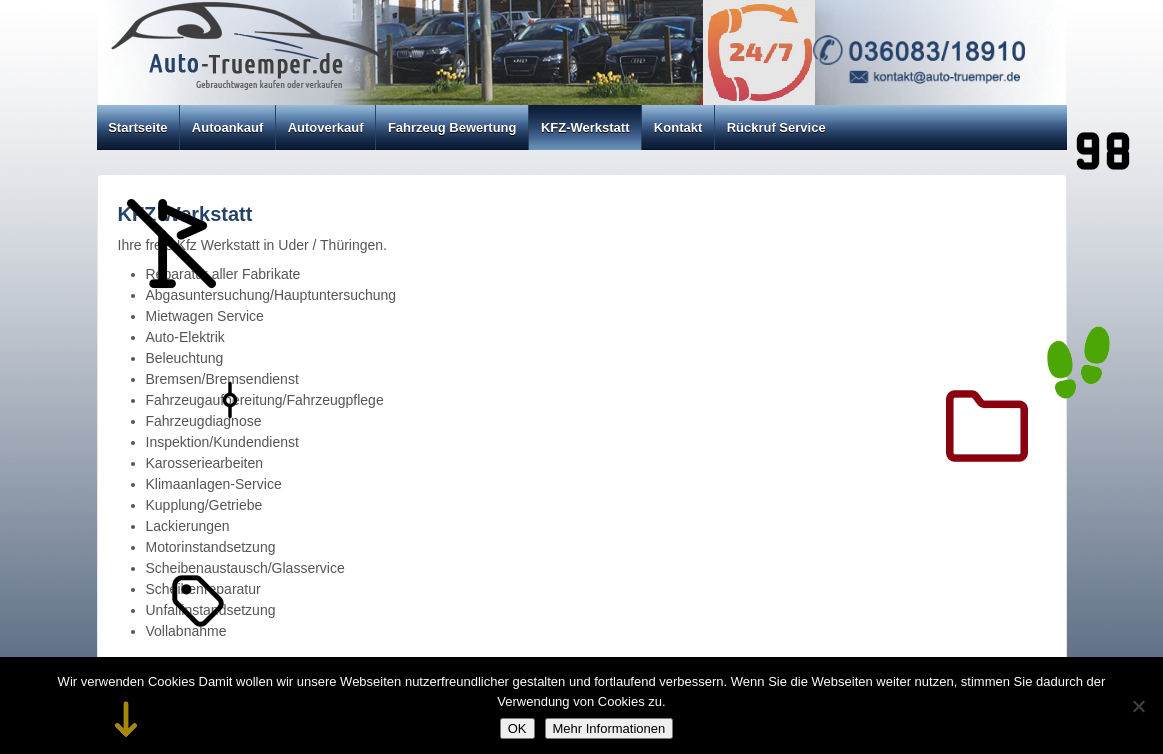 The width and height of the screenshot is (1163, 754). I want to click on indicates item number 98 in a list or sequence, so click(1103, 151).